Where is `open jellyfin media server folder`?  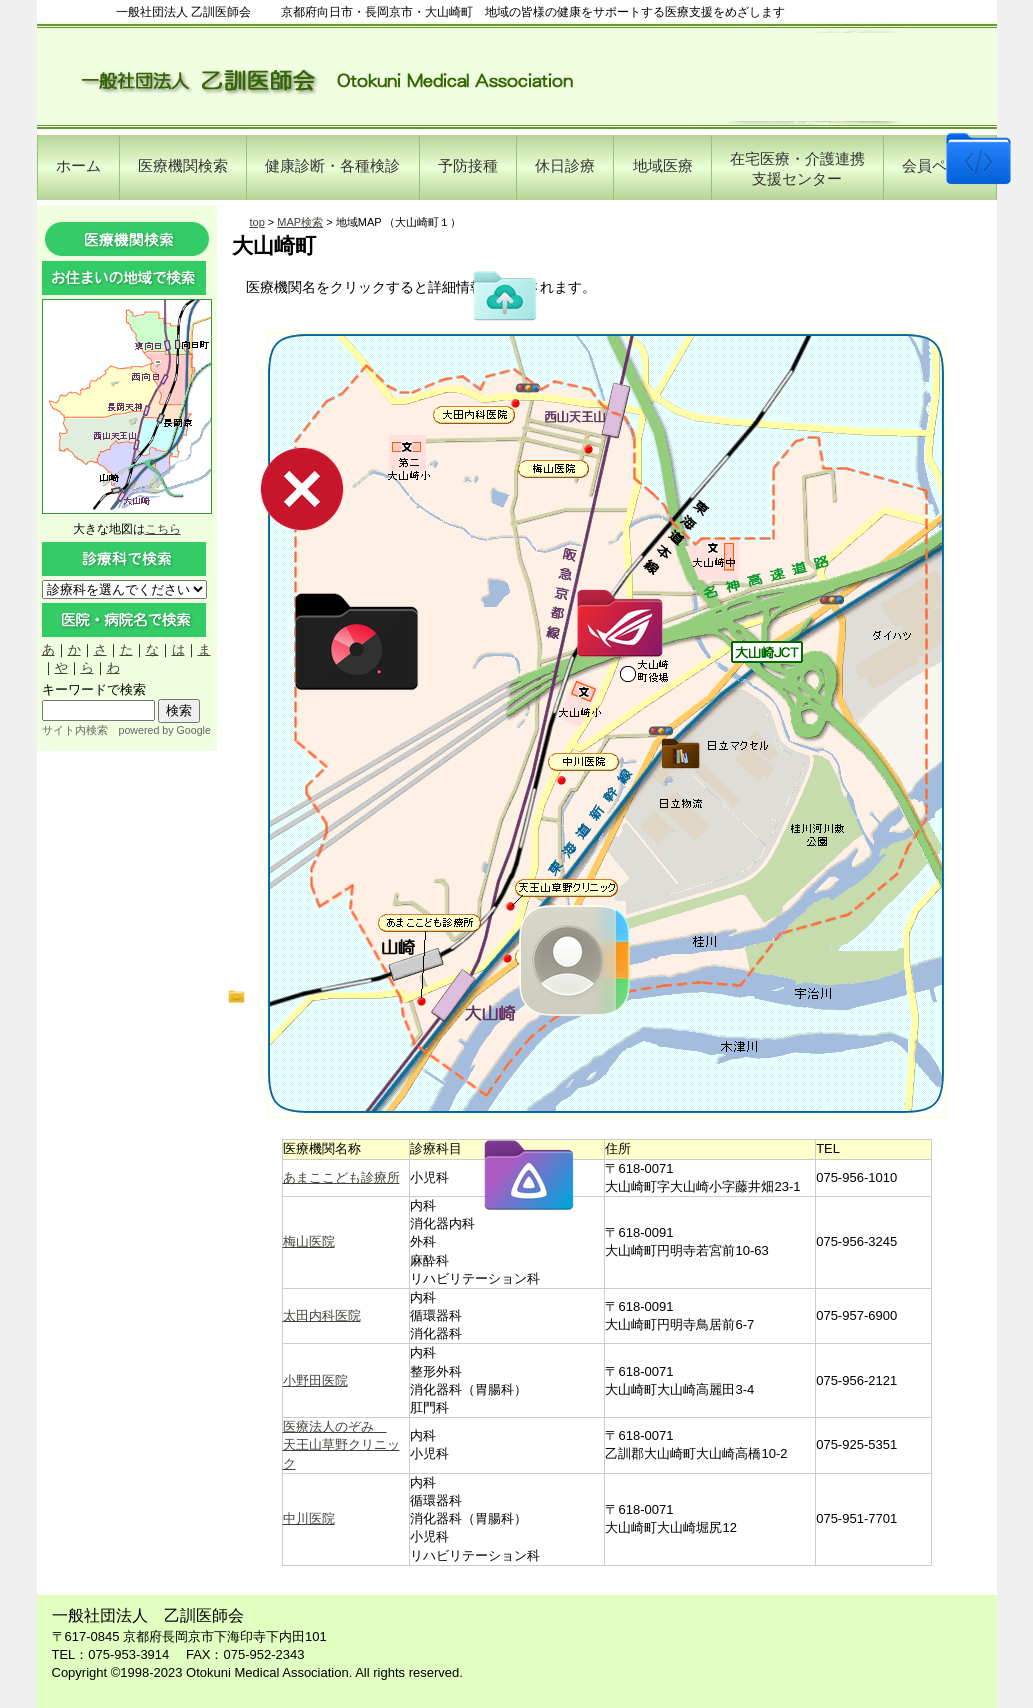 open jellyfin media server folder is located at coordinates (528, 1177).